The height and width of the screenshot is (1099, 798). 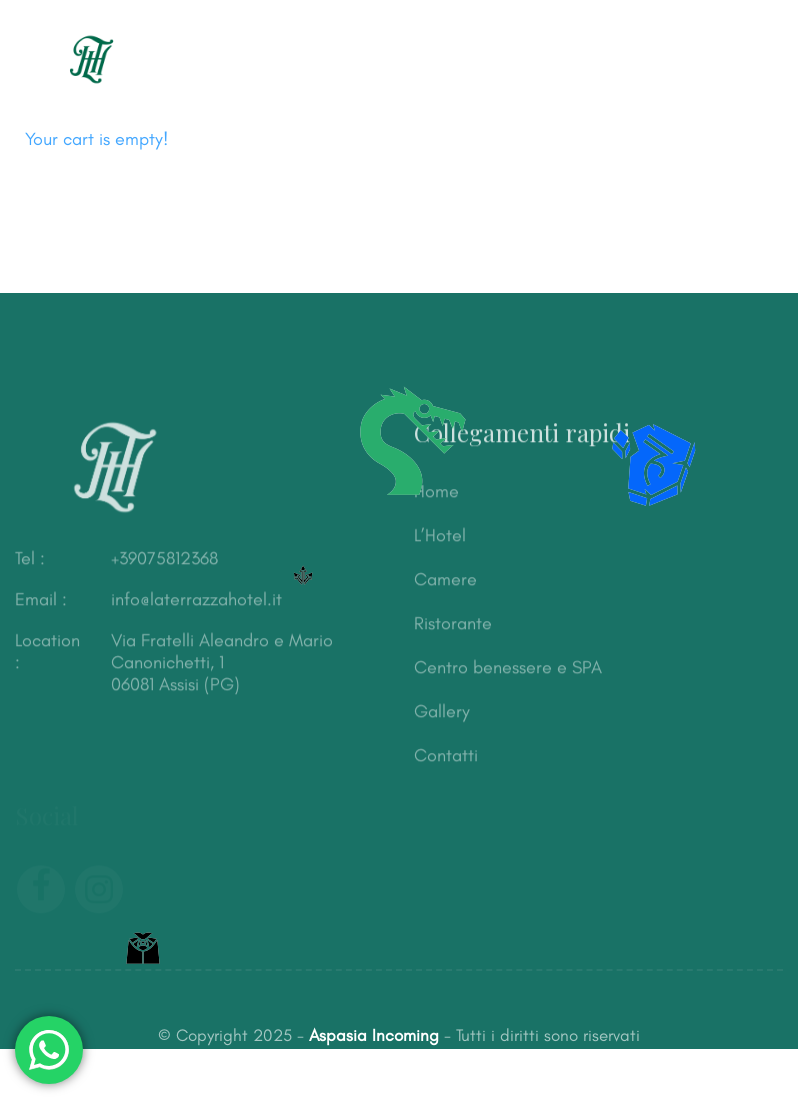 I want to click on select sea serpent creature in game, so click(x=412, y=441).